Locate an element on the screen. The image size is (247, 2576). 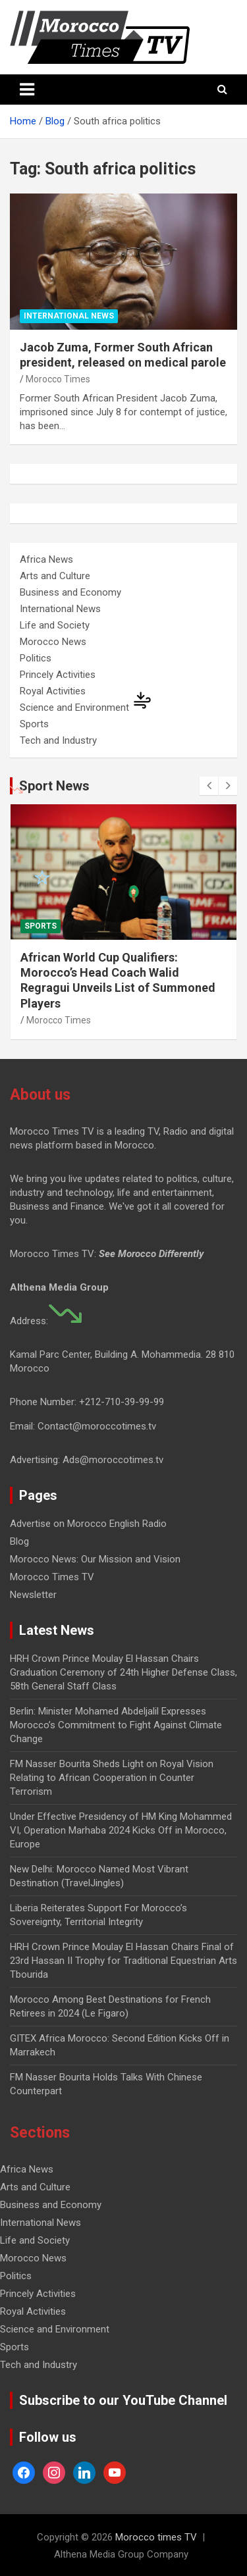
indicates a declining trend or decreasing value is located at coordinates (65, 1314).